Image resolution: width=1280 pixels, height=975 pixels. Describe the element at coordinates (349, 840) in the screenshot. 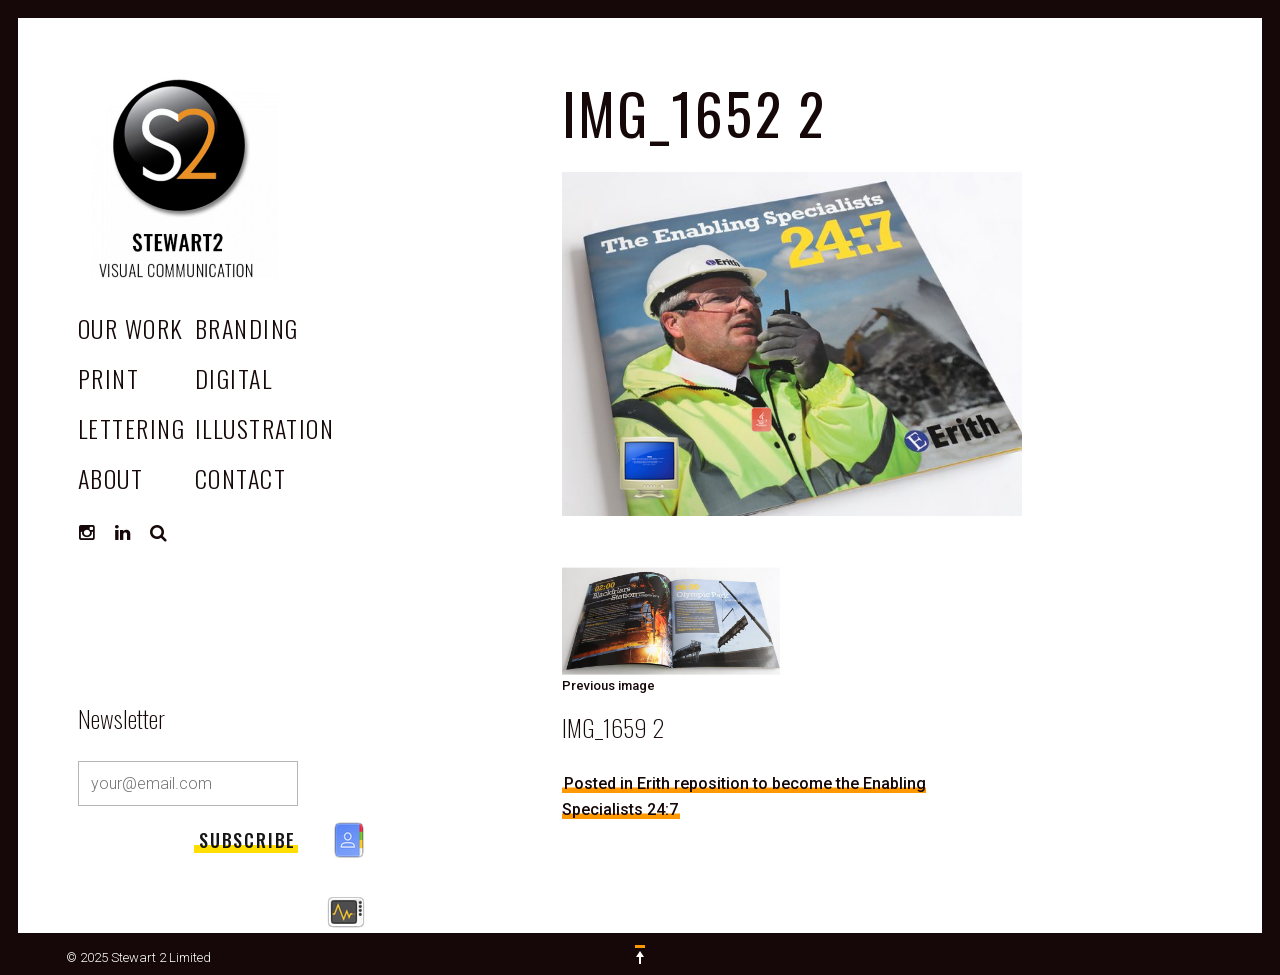

I see `open the contacts app` at that location.